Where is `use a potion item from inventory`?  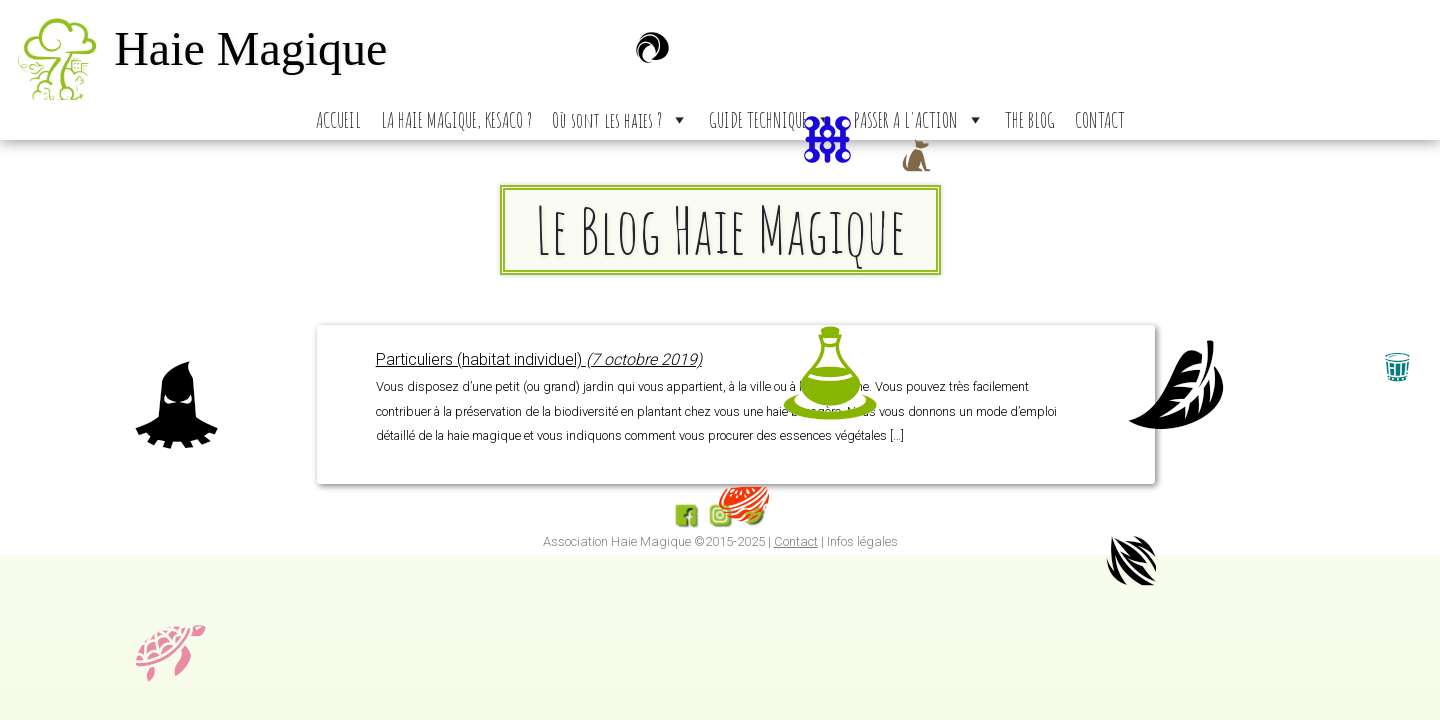 use a potion item from inventory is located at coordinates (830, 373).